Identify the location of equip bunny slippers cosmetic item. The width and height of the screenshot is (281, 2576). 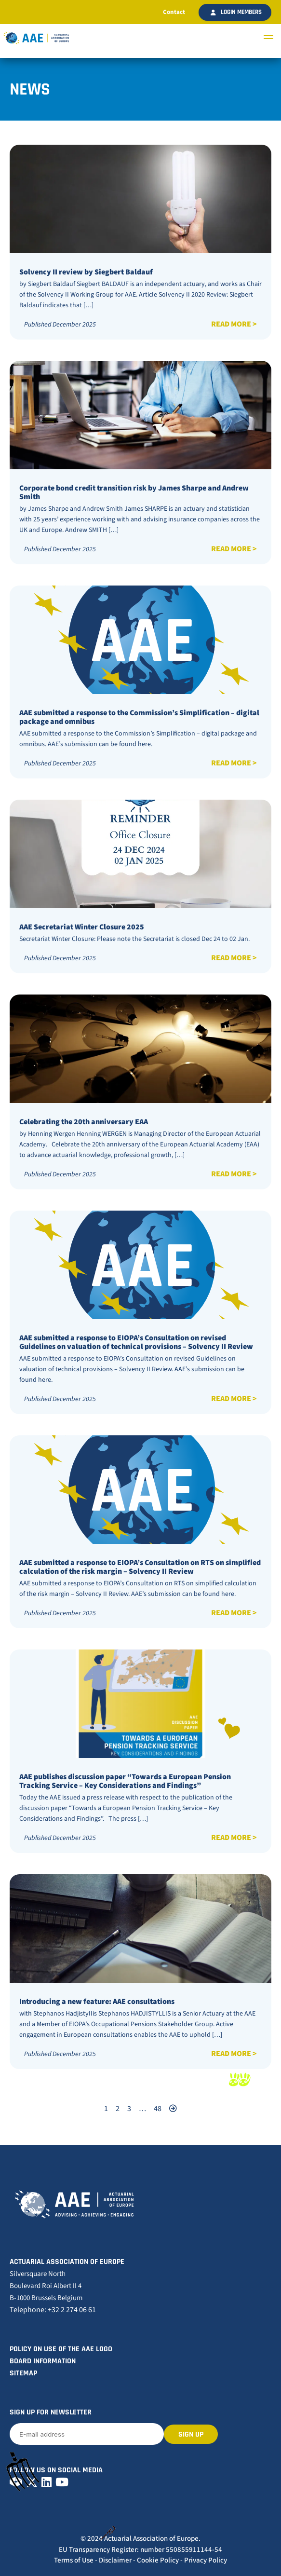
(240, 2079).